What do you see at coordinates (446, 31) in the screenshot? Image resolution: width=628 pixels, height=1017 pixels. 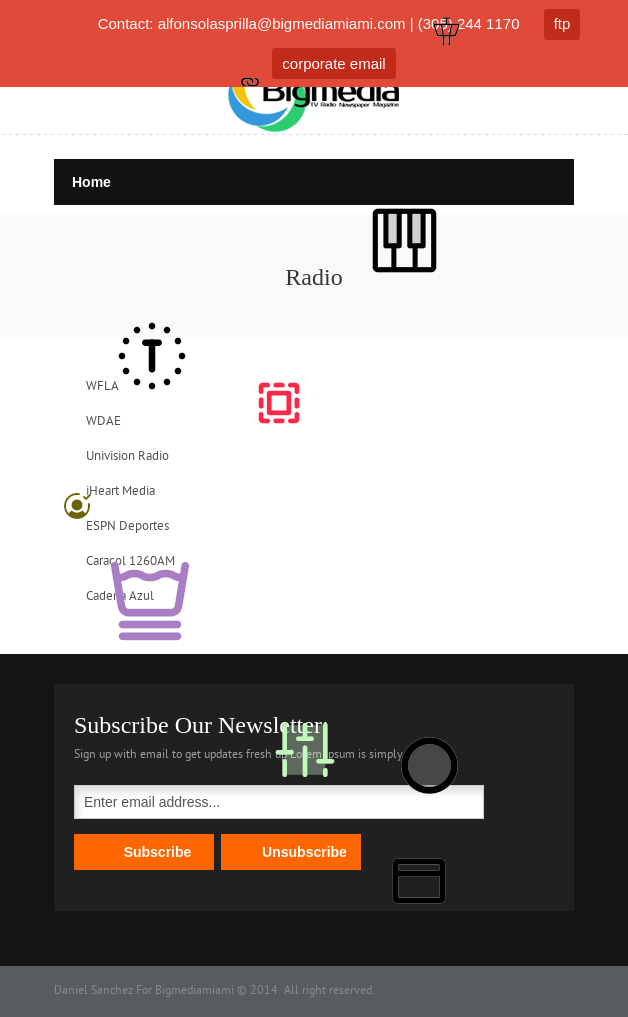 I see `access air traffic control features` at bounding box center [446, 31].